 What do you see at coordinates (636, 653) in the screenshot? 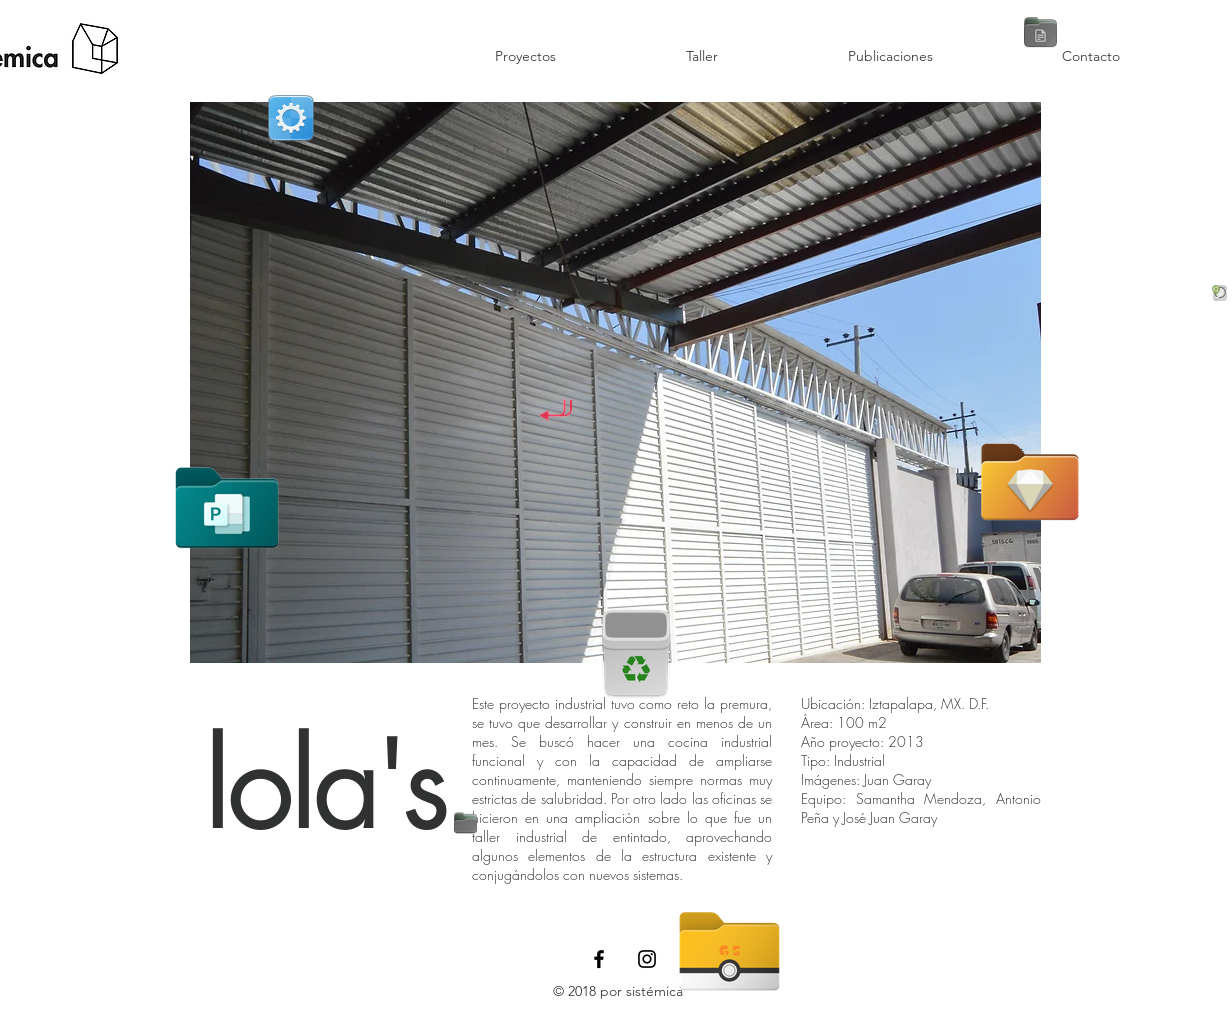
I see `open the trash or recycle bin` at bounding box center [636, 653].